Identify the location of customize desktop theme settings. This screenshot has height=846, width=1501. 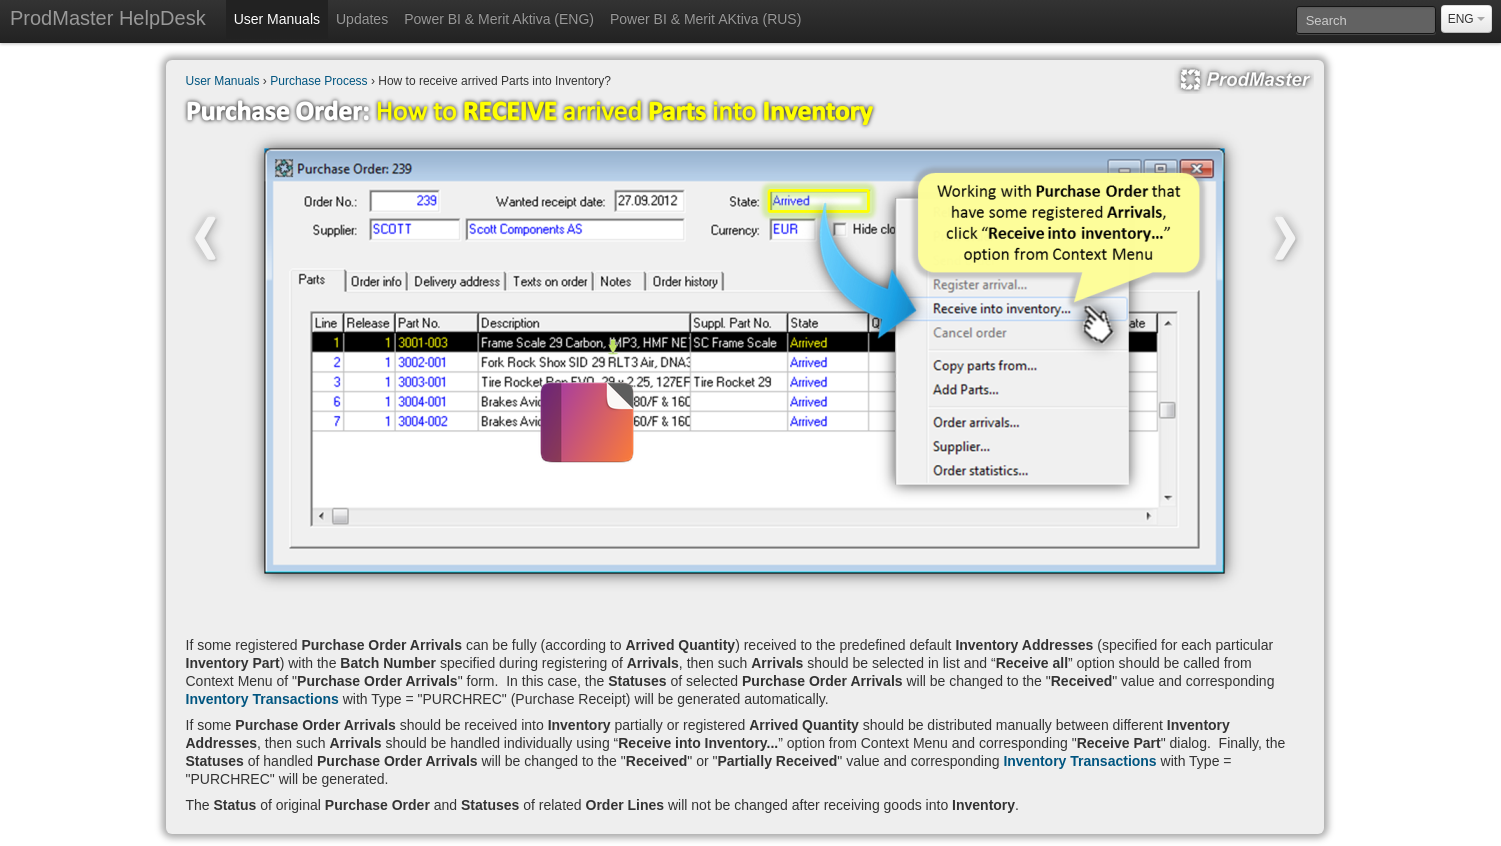
(587, 419).